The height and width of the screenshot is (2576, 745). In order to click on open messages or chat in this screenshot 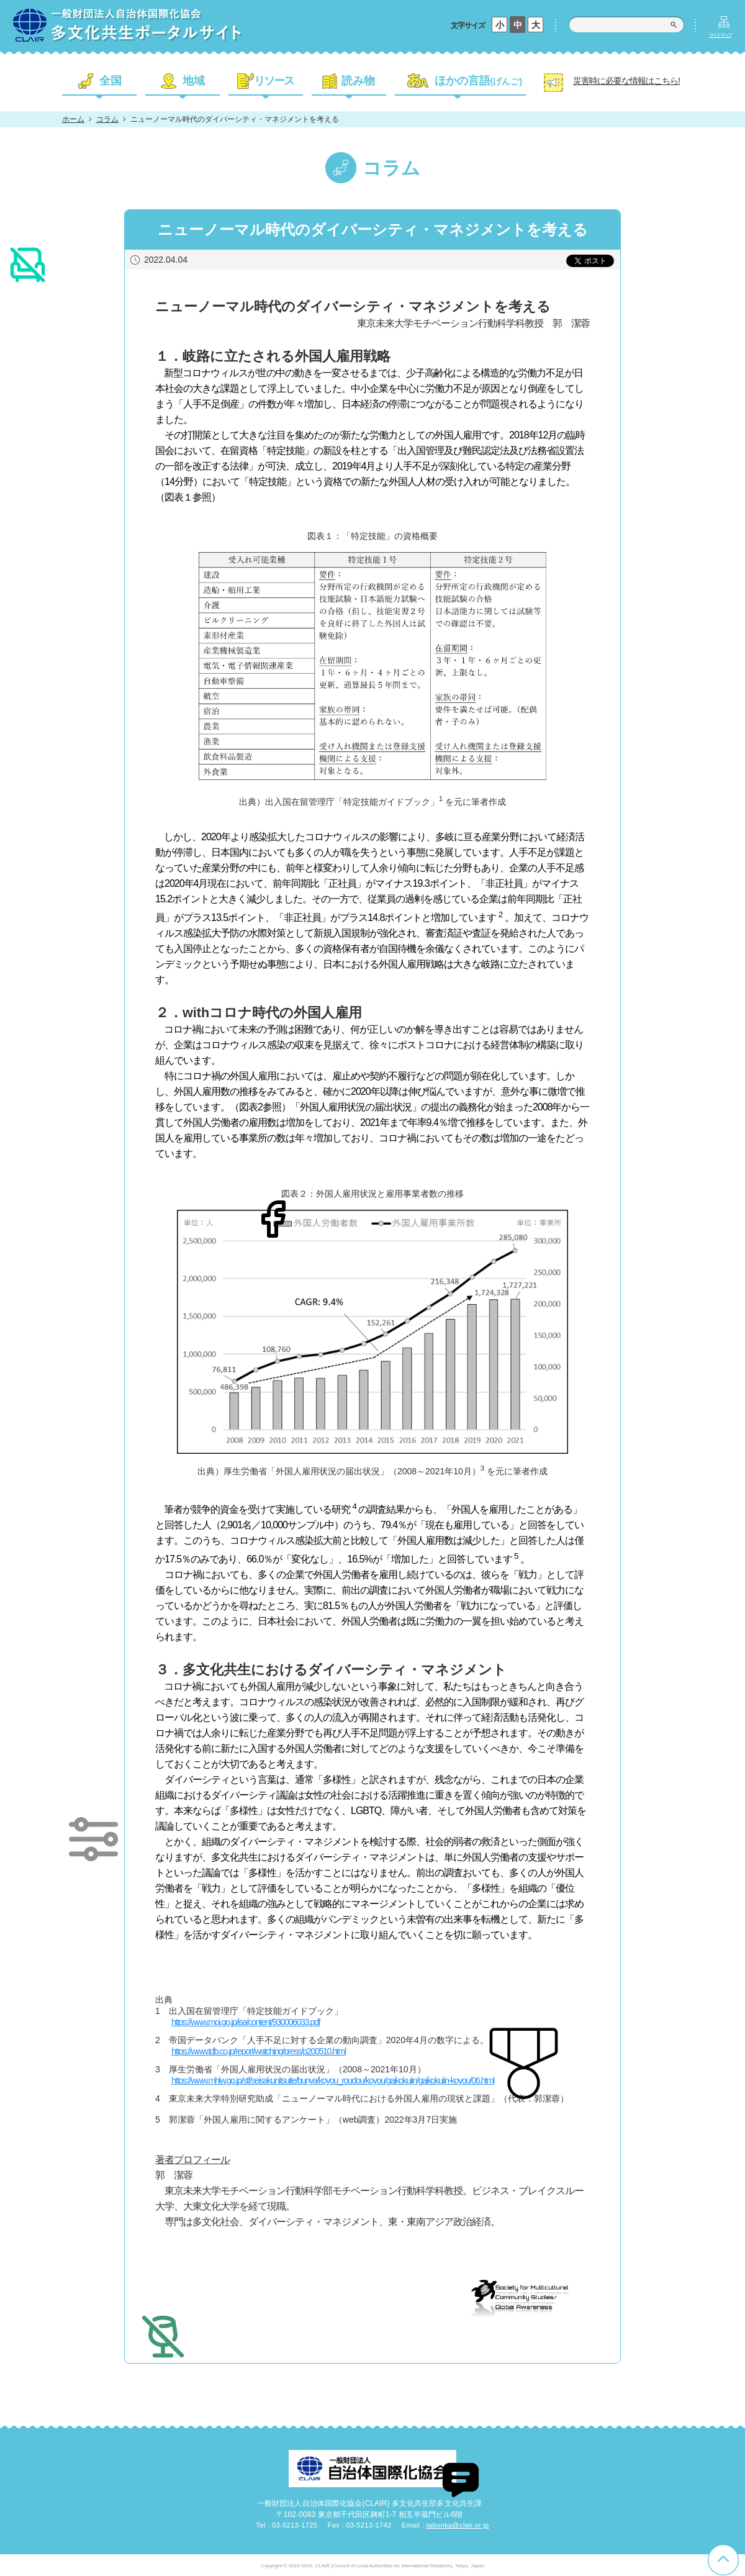, I will do `click(461, 2479)`.